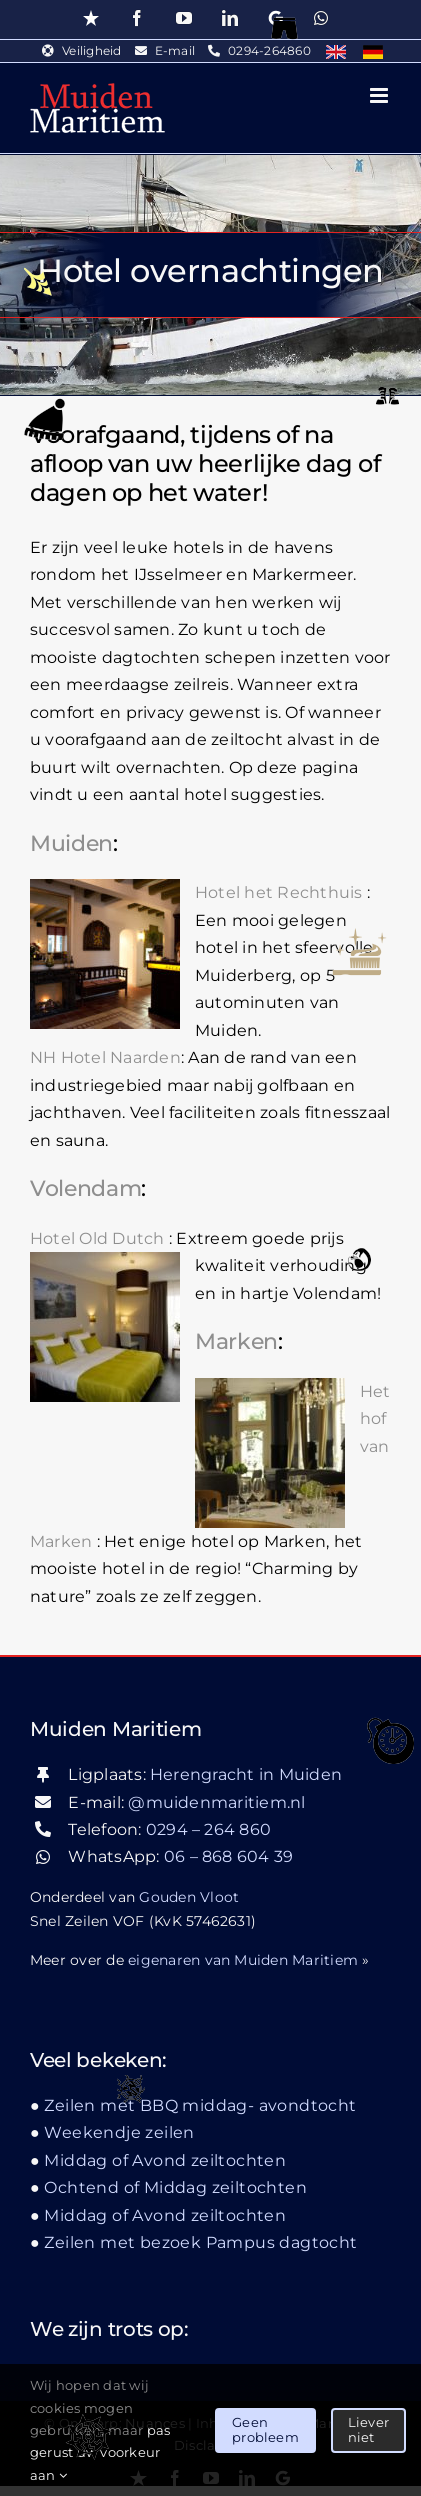 The height and width of the screenshot is (2496, 421). I want to click on indicates theft or pickpocketing in a game, so click(359, 1259).